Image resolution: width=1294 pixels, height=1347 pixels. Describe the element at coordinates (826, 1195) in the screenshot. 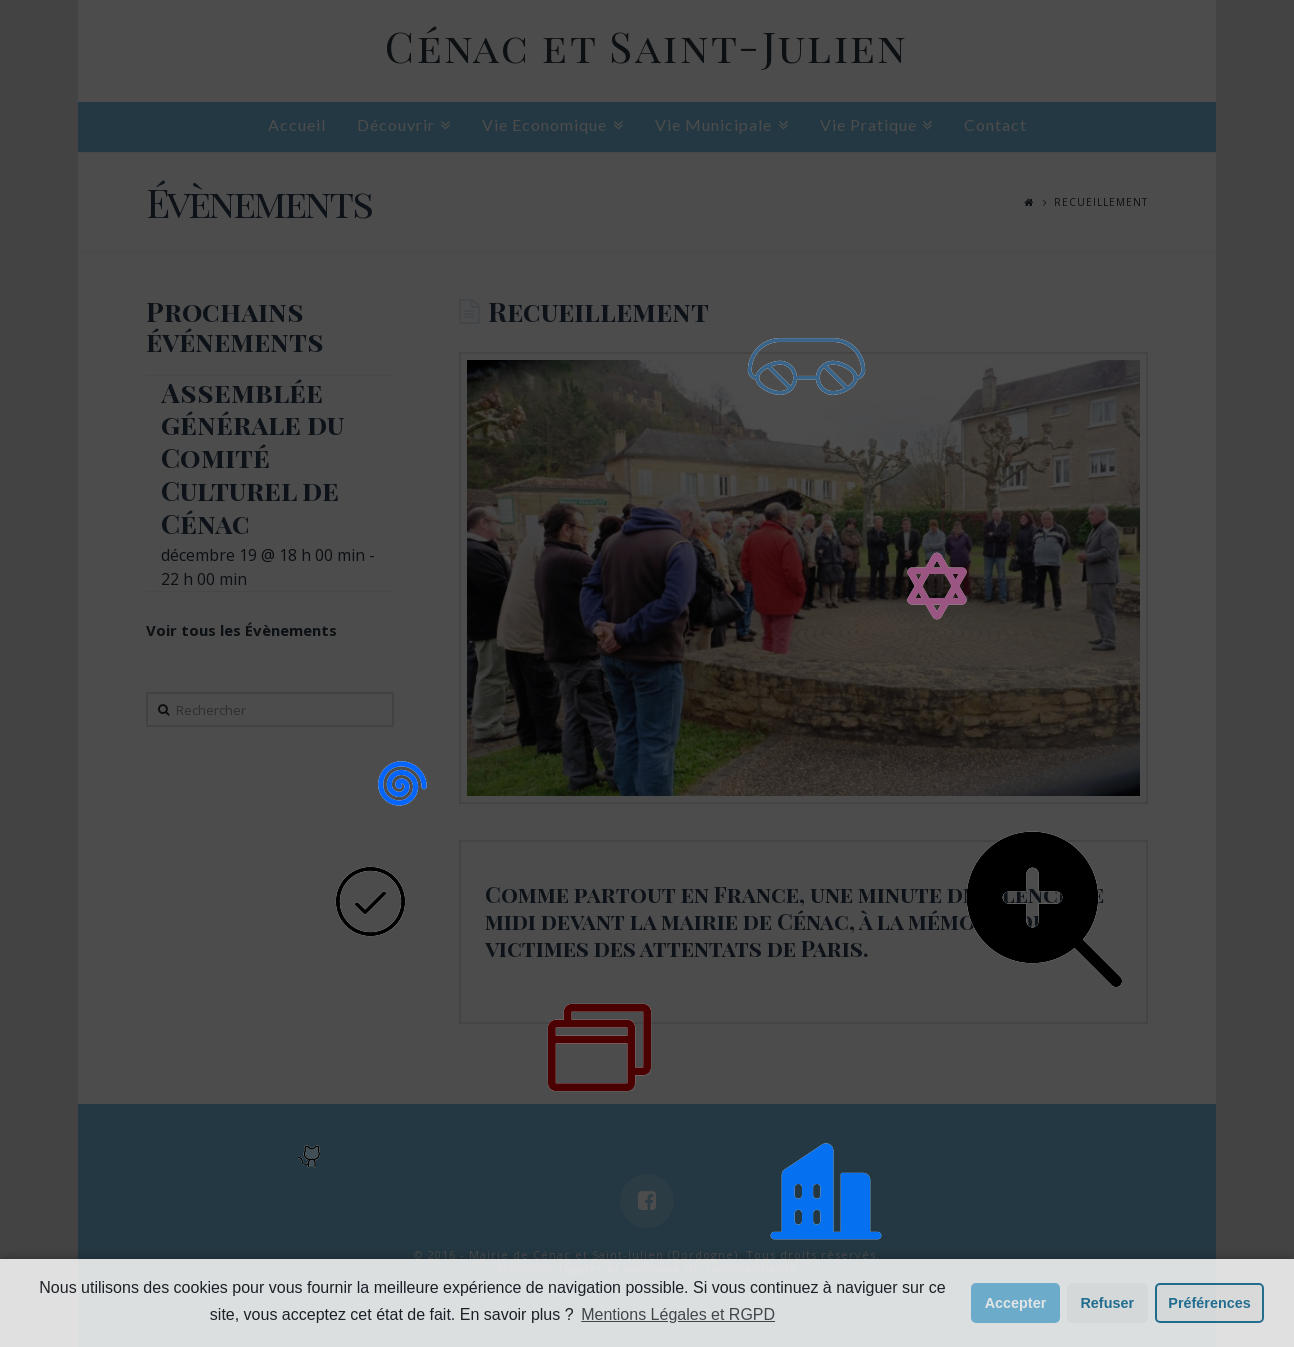

I see `view properties or real estate listings` at that location.